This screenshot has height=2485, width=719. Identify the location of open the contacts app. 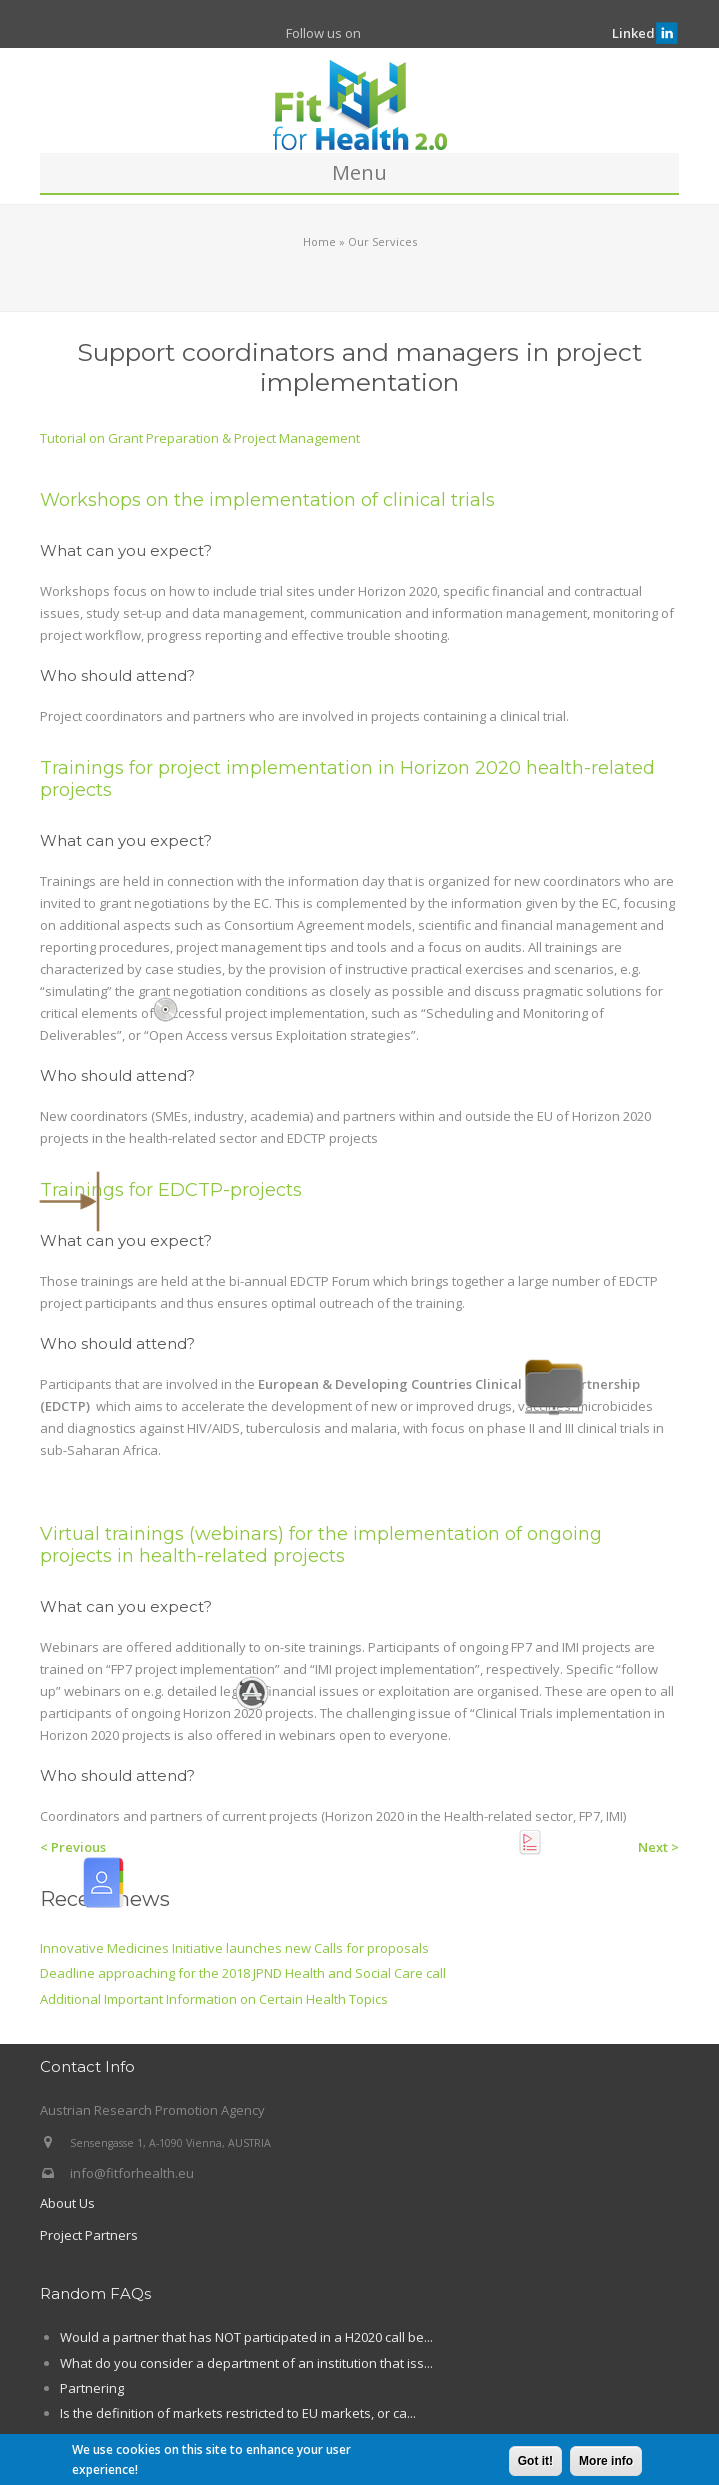
(103, 1882).